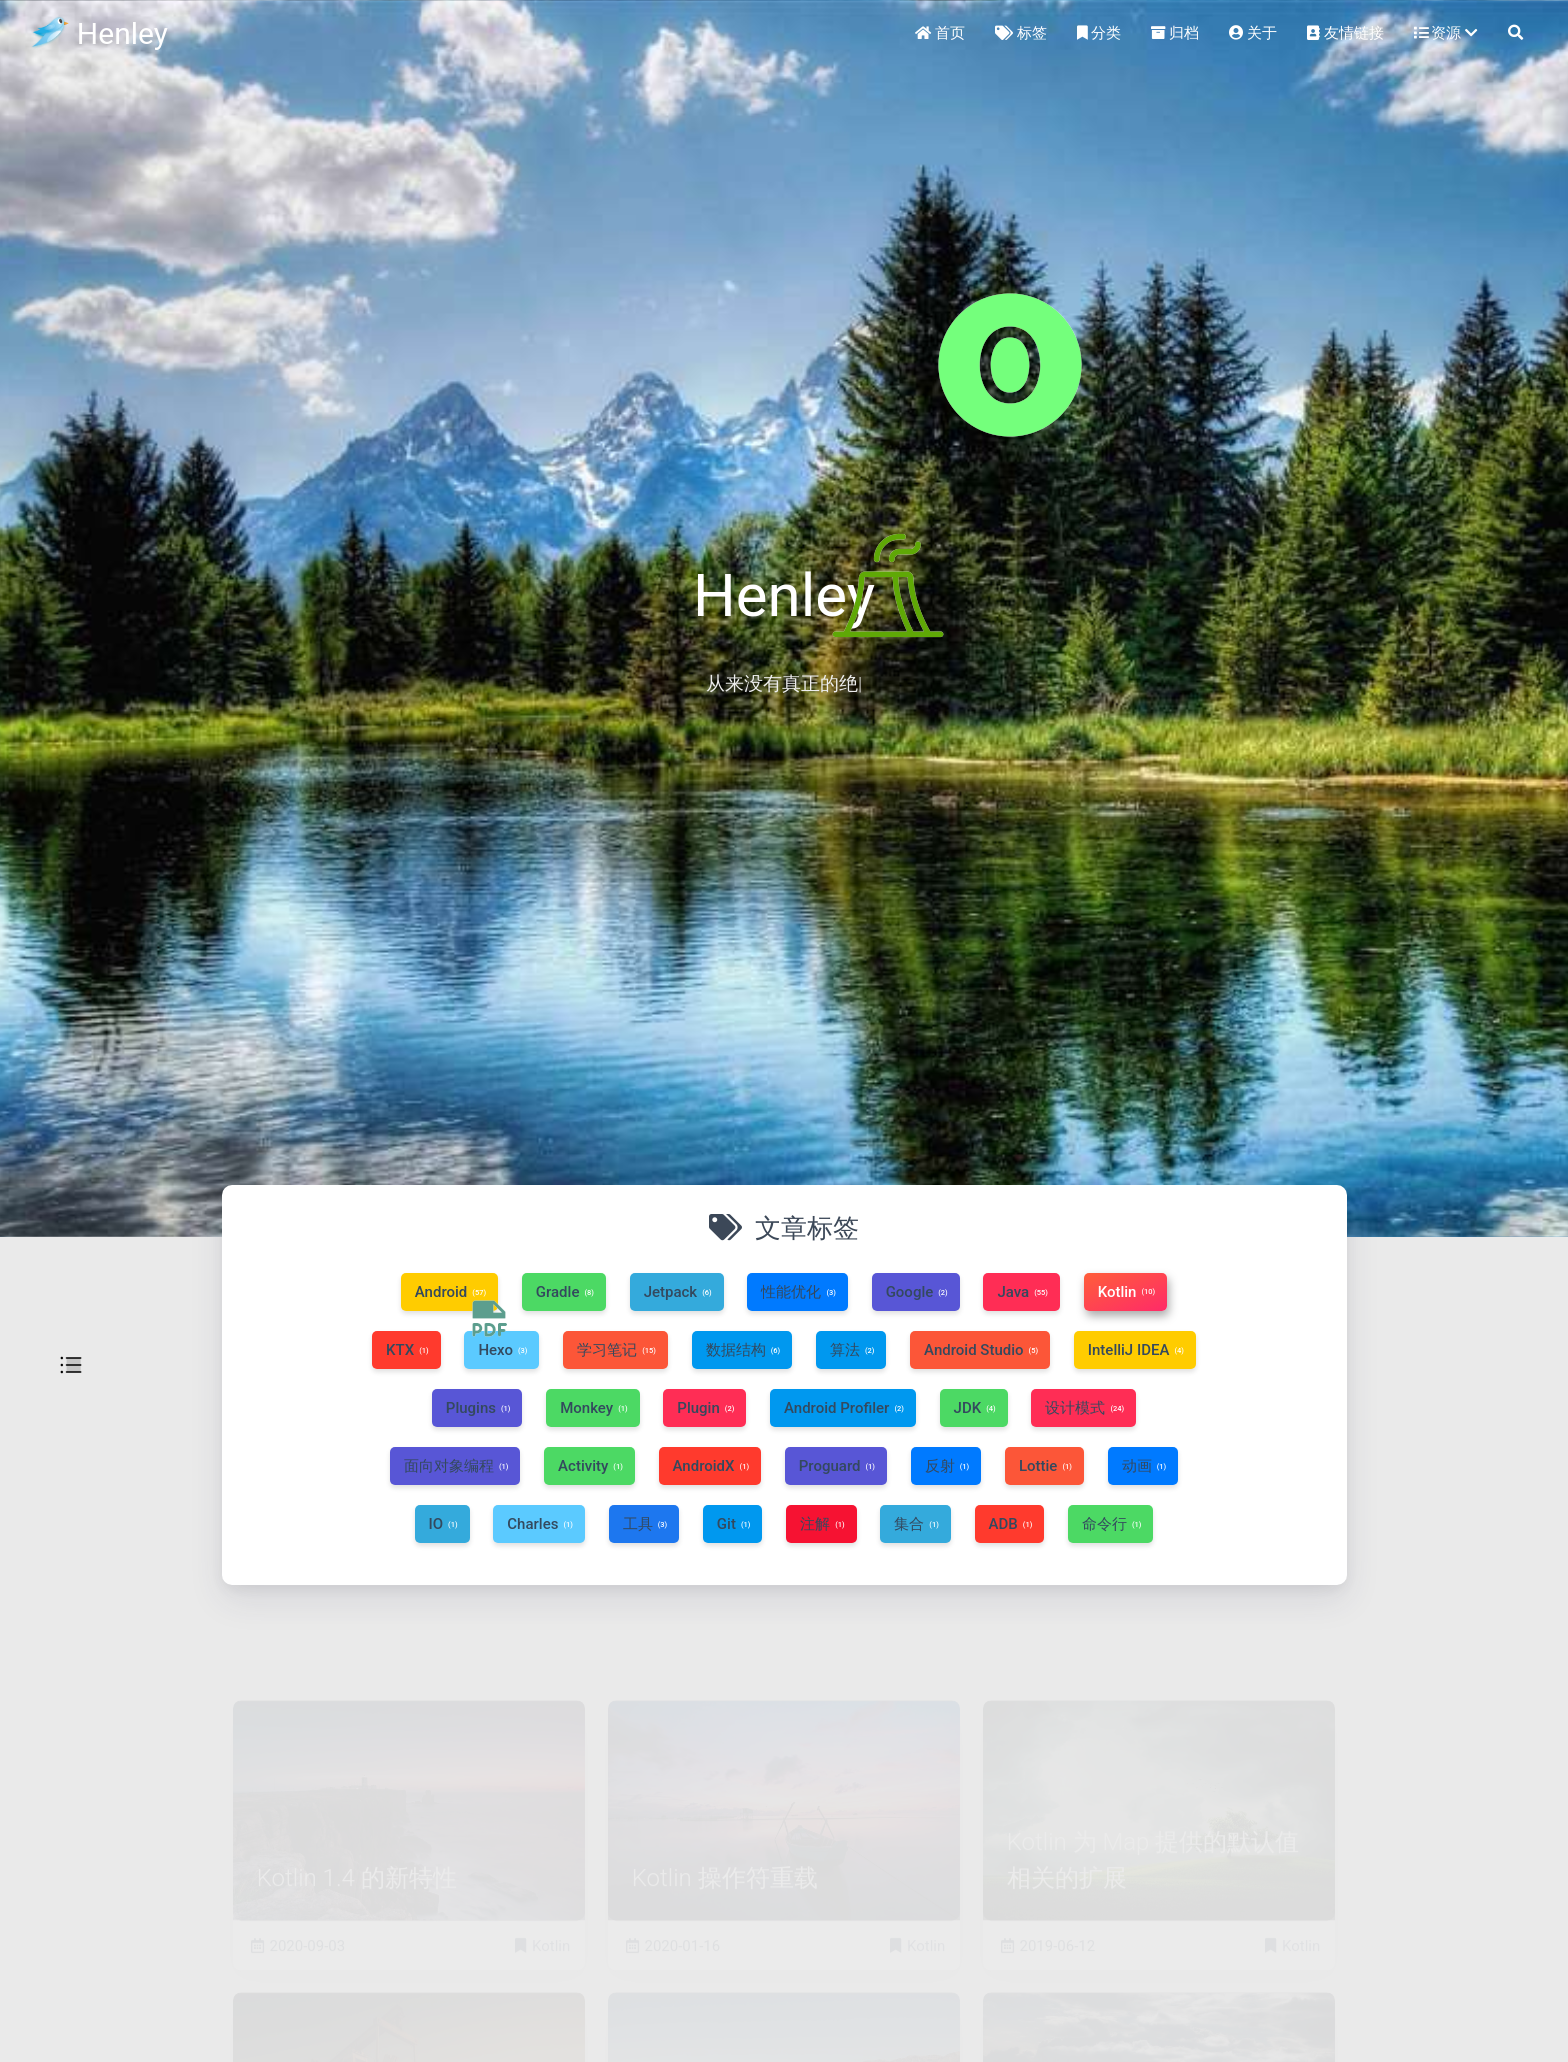 The height and width of the screenshot is (2062, 1568). I want to click on view items in list format, so click(71, 1365).